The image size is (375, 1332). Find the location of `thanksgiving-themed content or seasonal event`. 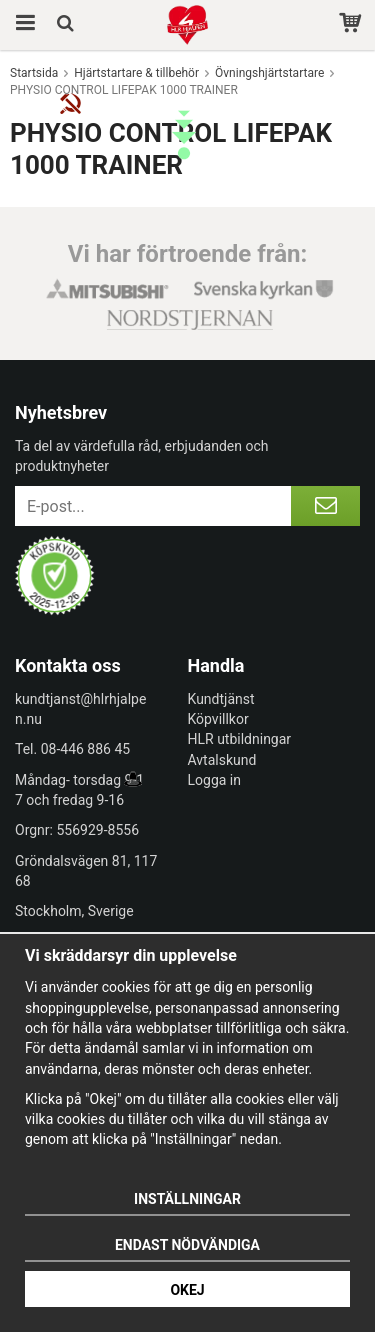

thanksgiving-themed content or seasonal event is located at coordinates (133, 779).